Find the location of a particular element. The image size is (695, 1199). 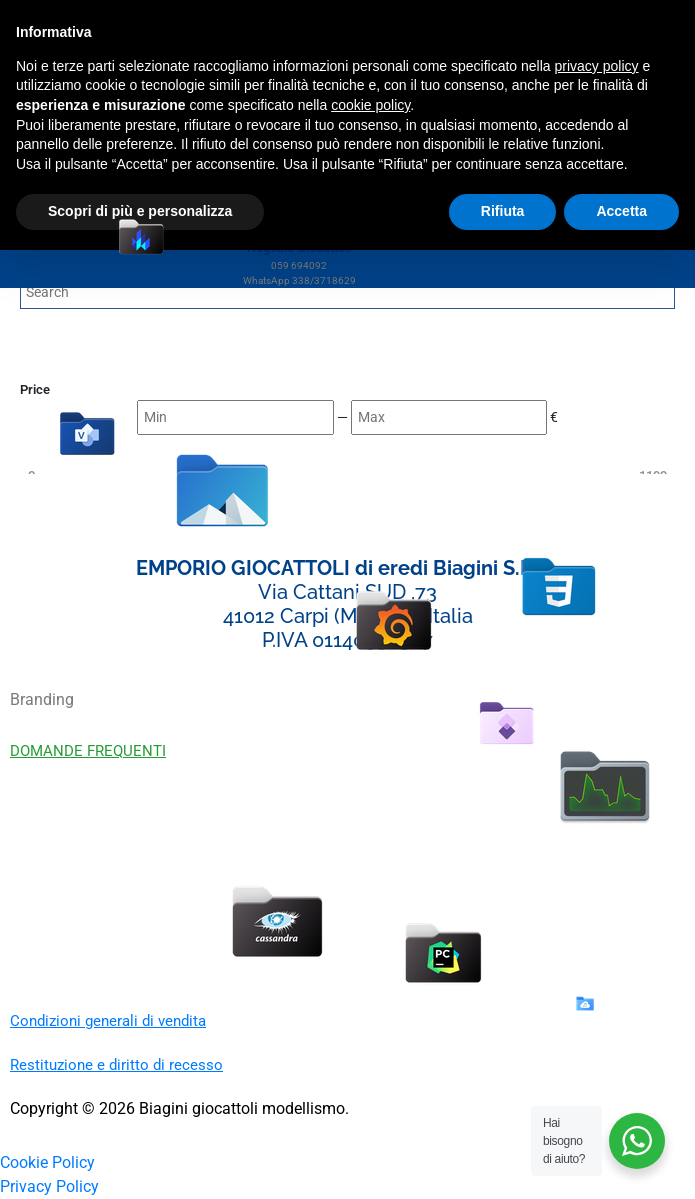

open CSS files folder is located at coordinates (558, 588).